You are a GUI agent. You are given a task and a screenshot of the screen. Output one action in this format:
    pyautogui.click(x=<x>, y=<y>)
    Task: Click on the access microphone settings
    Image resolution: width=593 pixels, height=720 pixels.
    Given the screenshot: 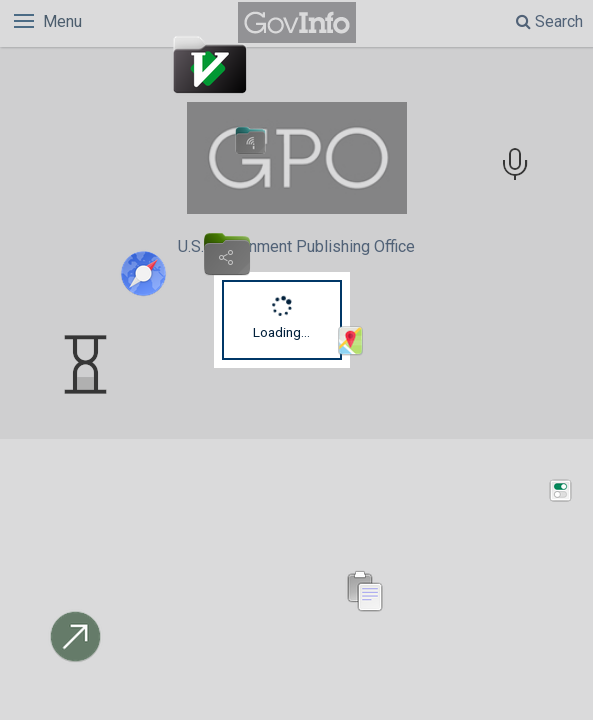 What is the action you would take?
    pyautogui.click(x=515, y=164)
    